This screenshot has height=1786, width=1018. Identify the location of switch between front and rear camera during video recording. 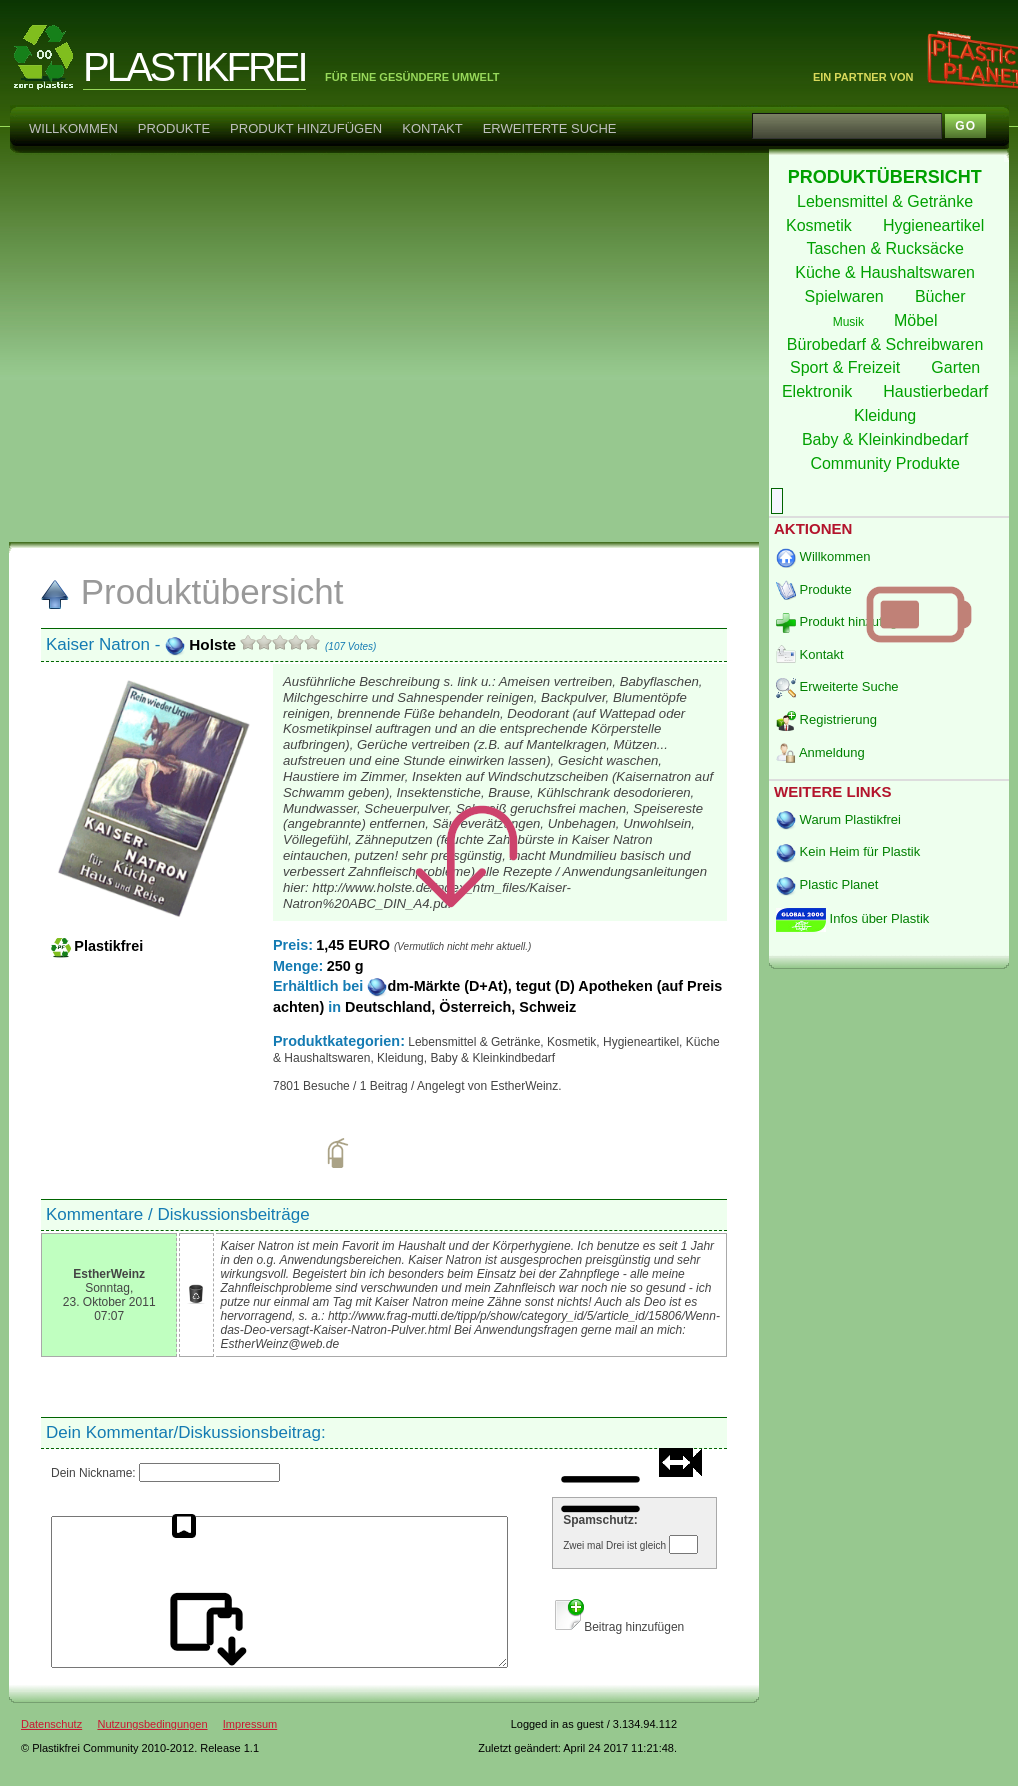
(680, 1462).